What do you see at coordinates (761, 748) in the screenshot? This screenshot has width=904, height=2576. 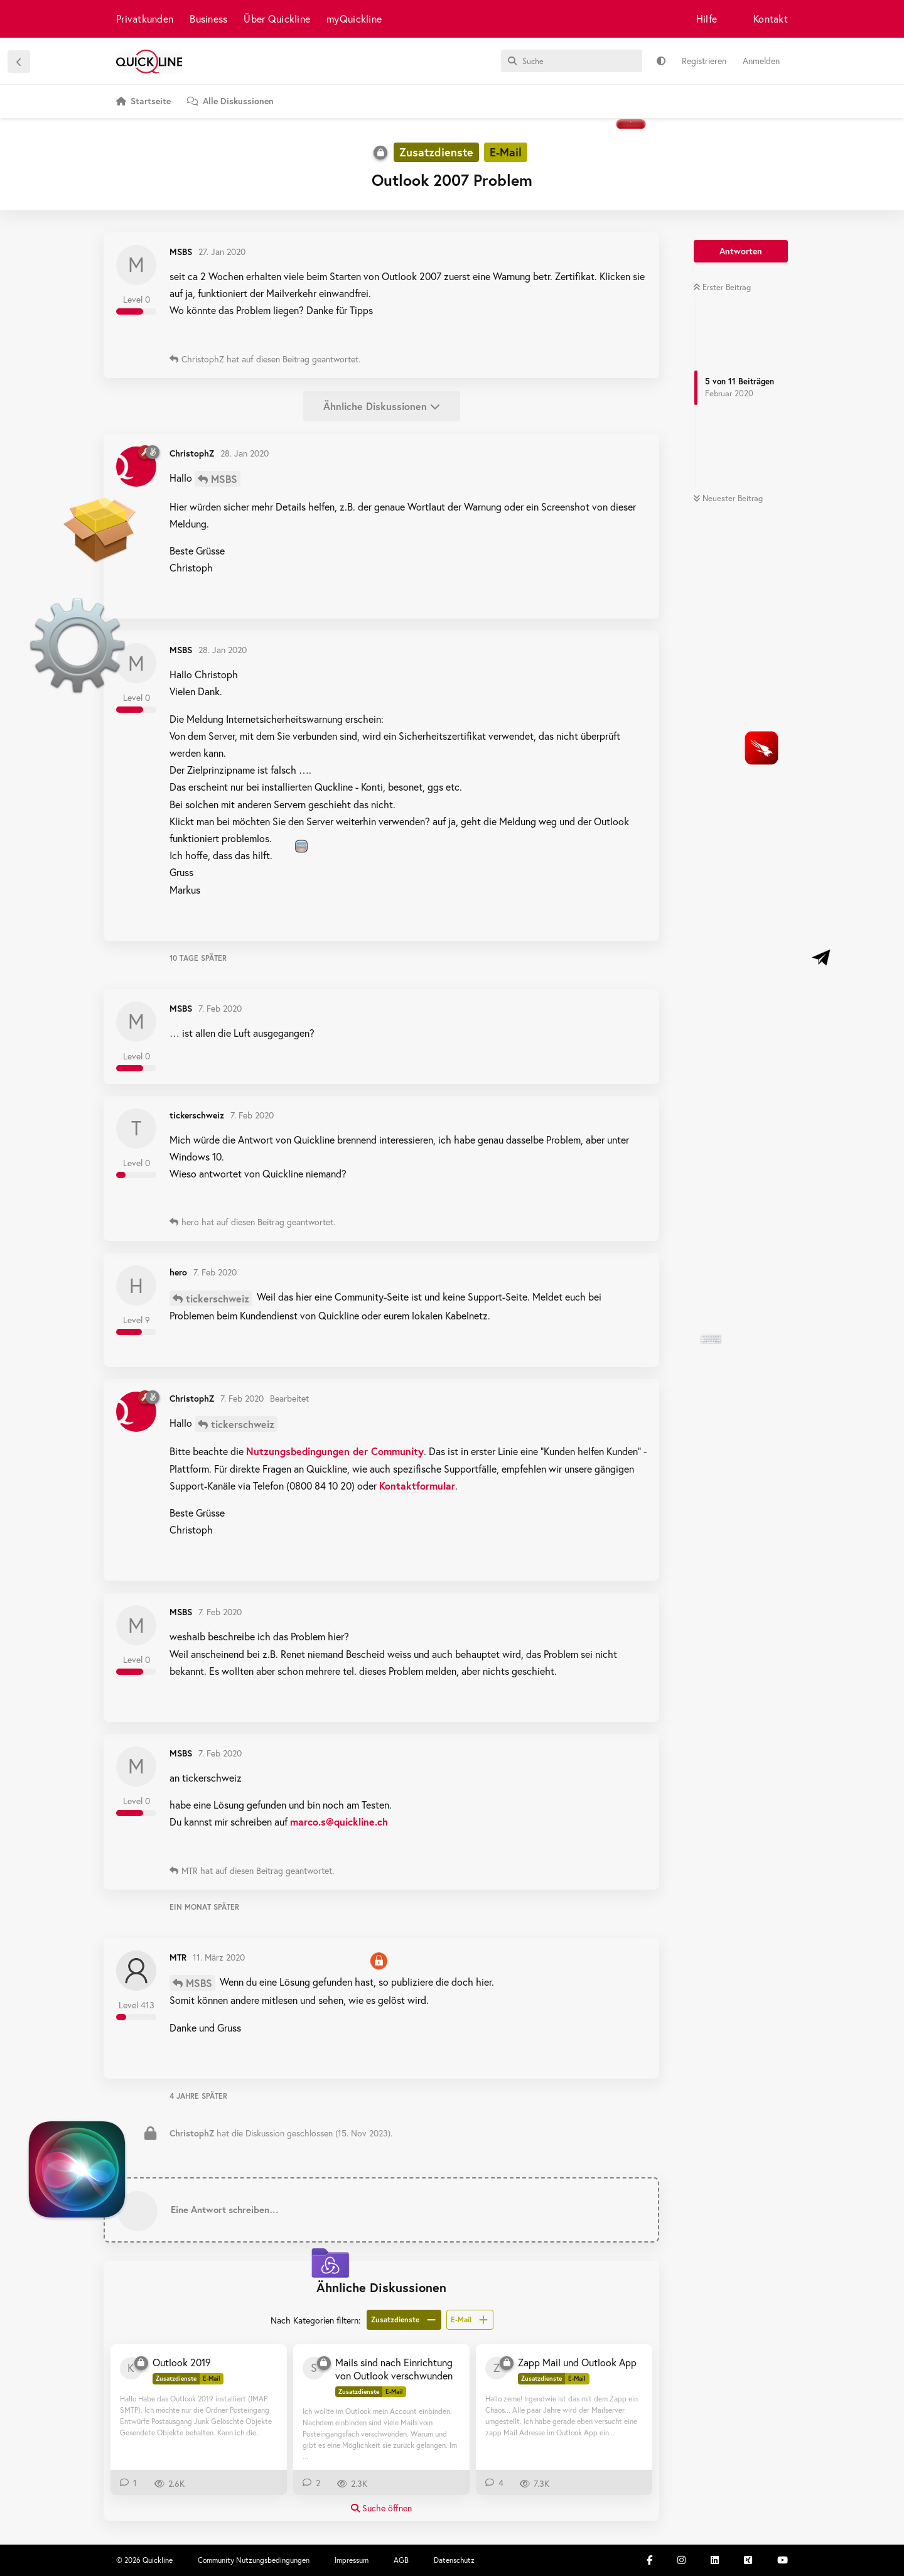 I see `open CrowdStrike Falcon endpoint security app` at bounding box center [761, 748].